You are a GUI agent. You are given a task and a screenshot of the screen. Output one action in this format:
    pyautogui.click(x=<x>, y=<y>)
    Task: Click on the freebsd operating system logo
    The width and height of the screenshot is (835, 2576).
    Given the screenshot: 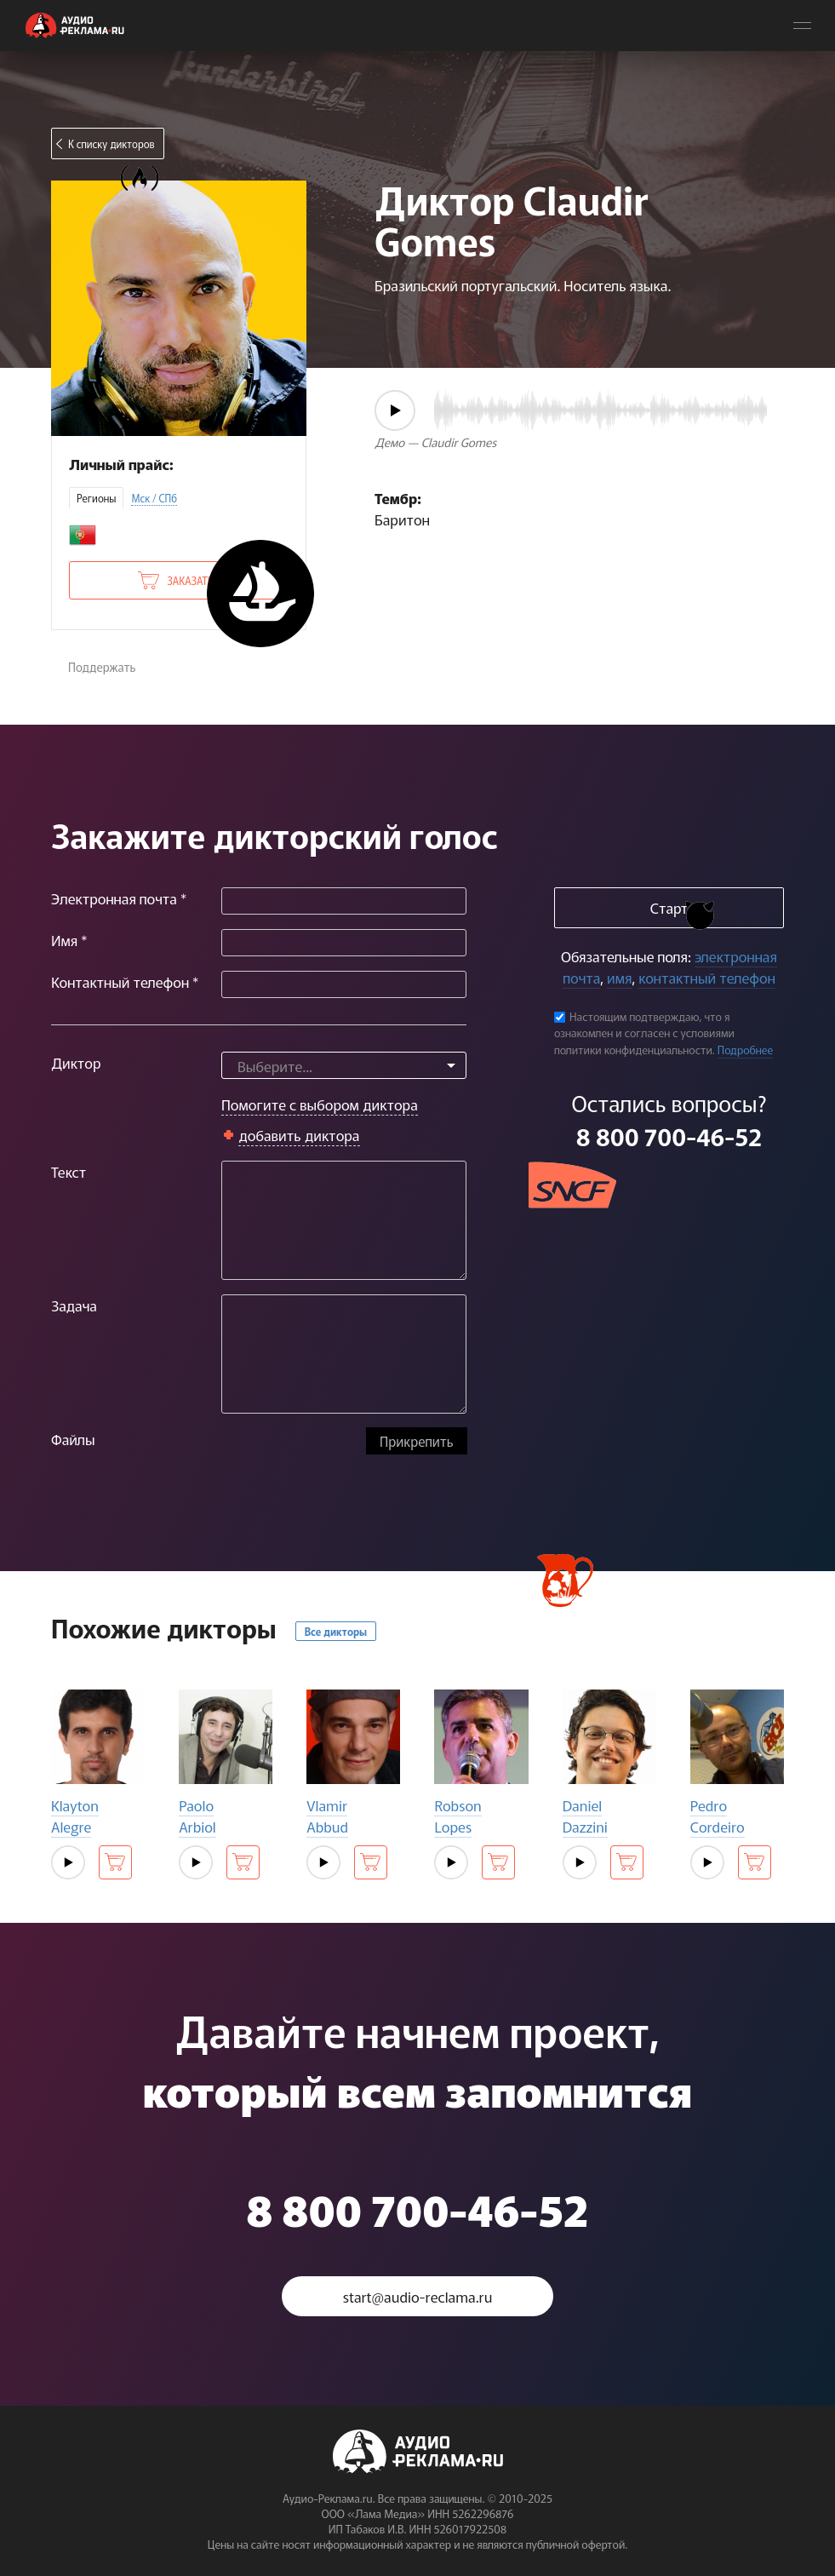 What is the action you would take?
    pyautogui.click(x=700, y=915)
    